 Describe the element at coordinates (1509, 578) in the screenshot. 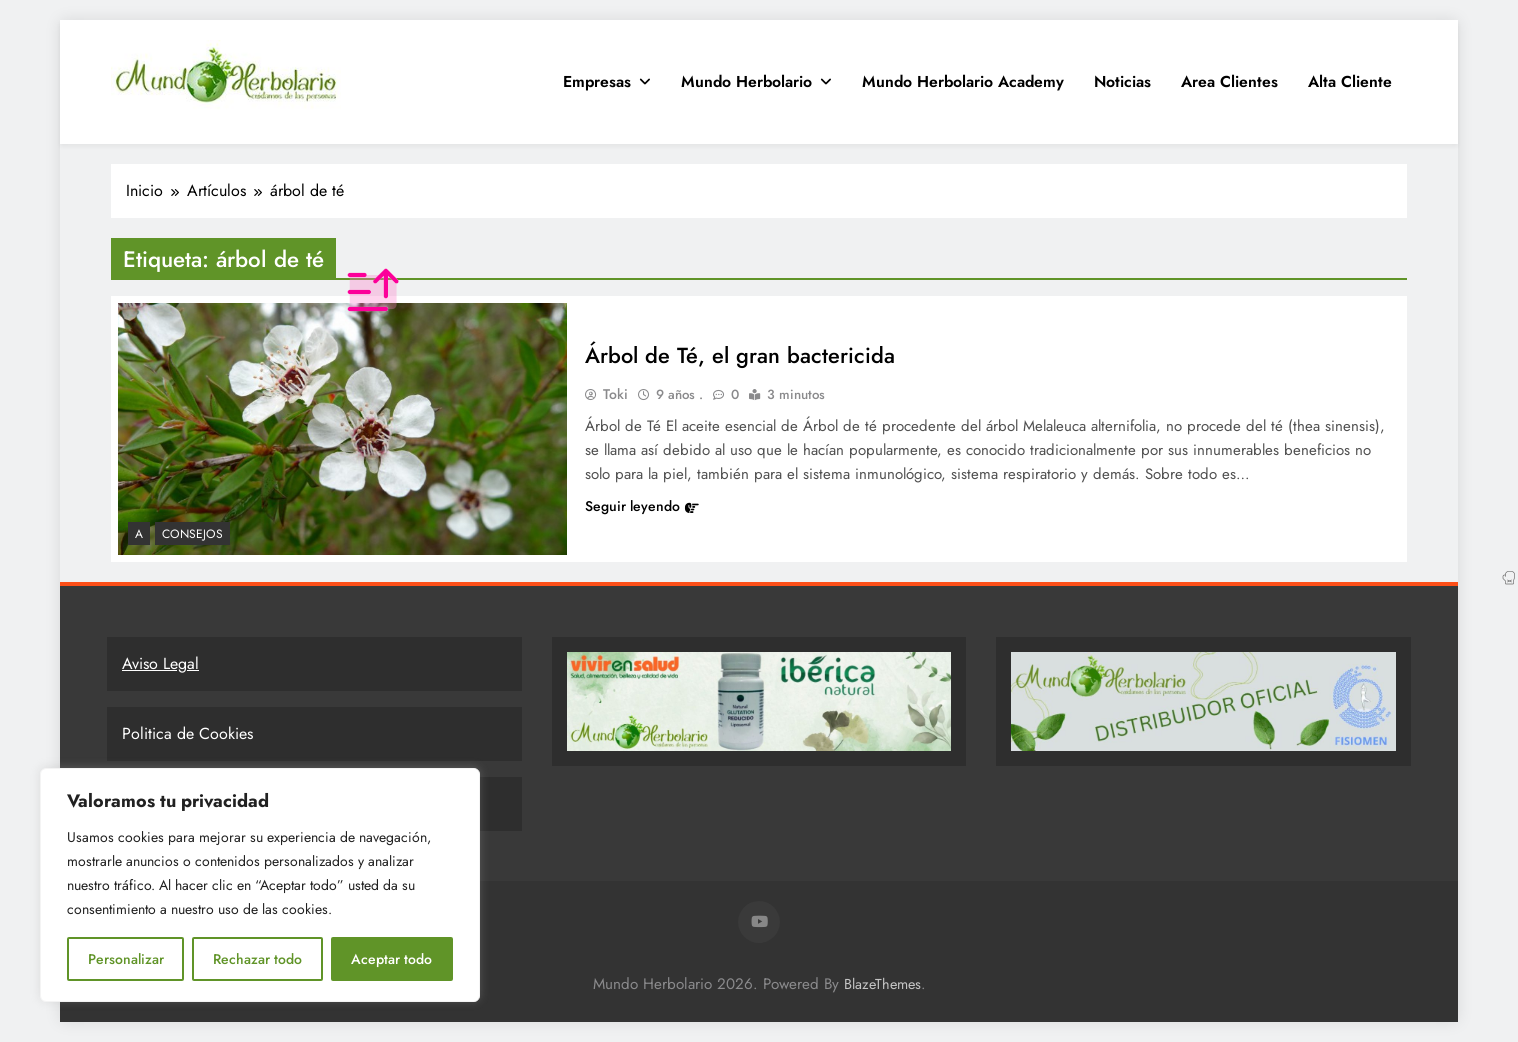

I see `access boxing or combat sports content` at that location.